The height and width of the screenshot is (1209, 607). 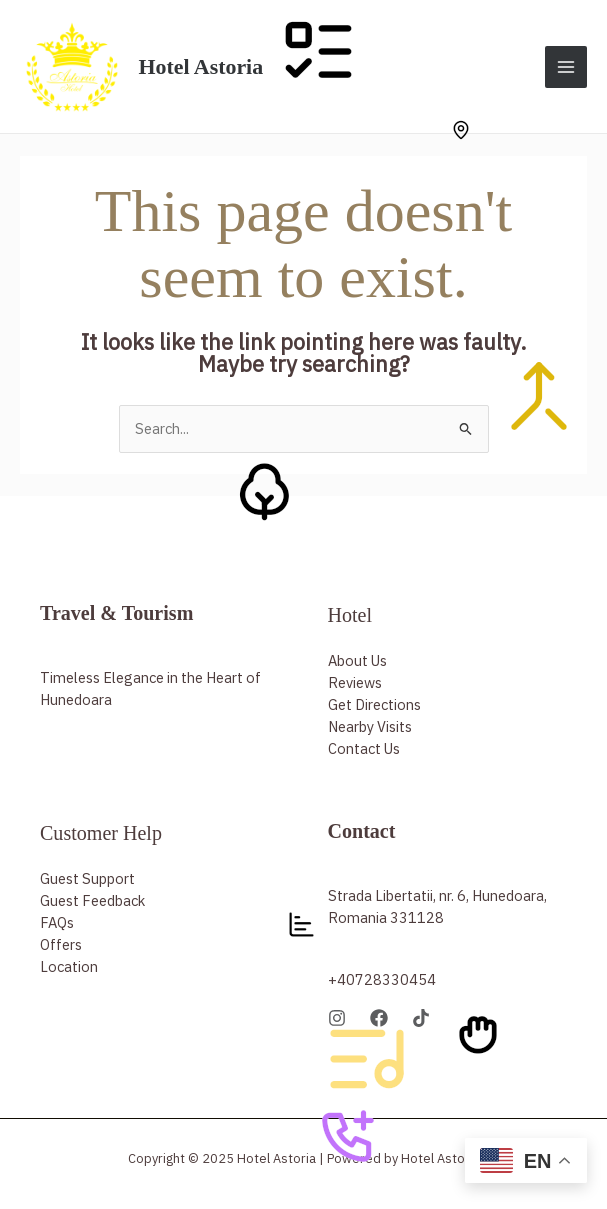 I want to click on view music playlist, so click(x=367, y=1059).